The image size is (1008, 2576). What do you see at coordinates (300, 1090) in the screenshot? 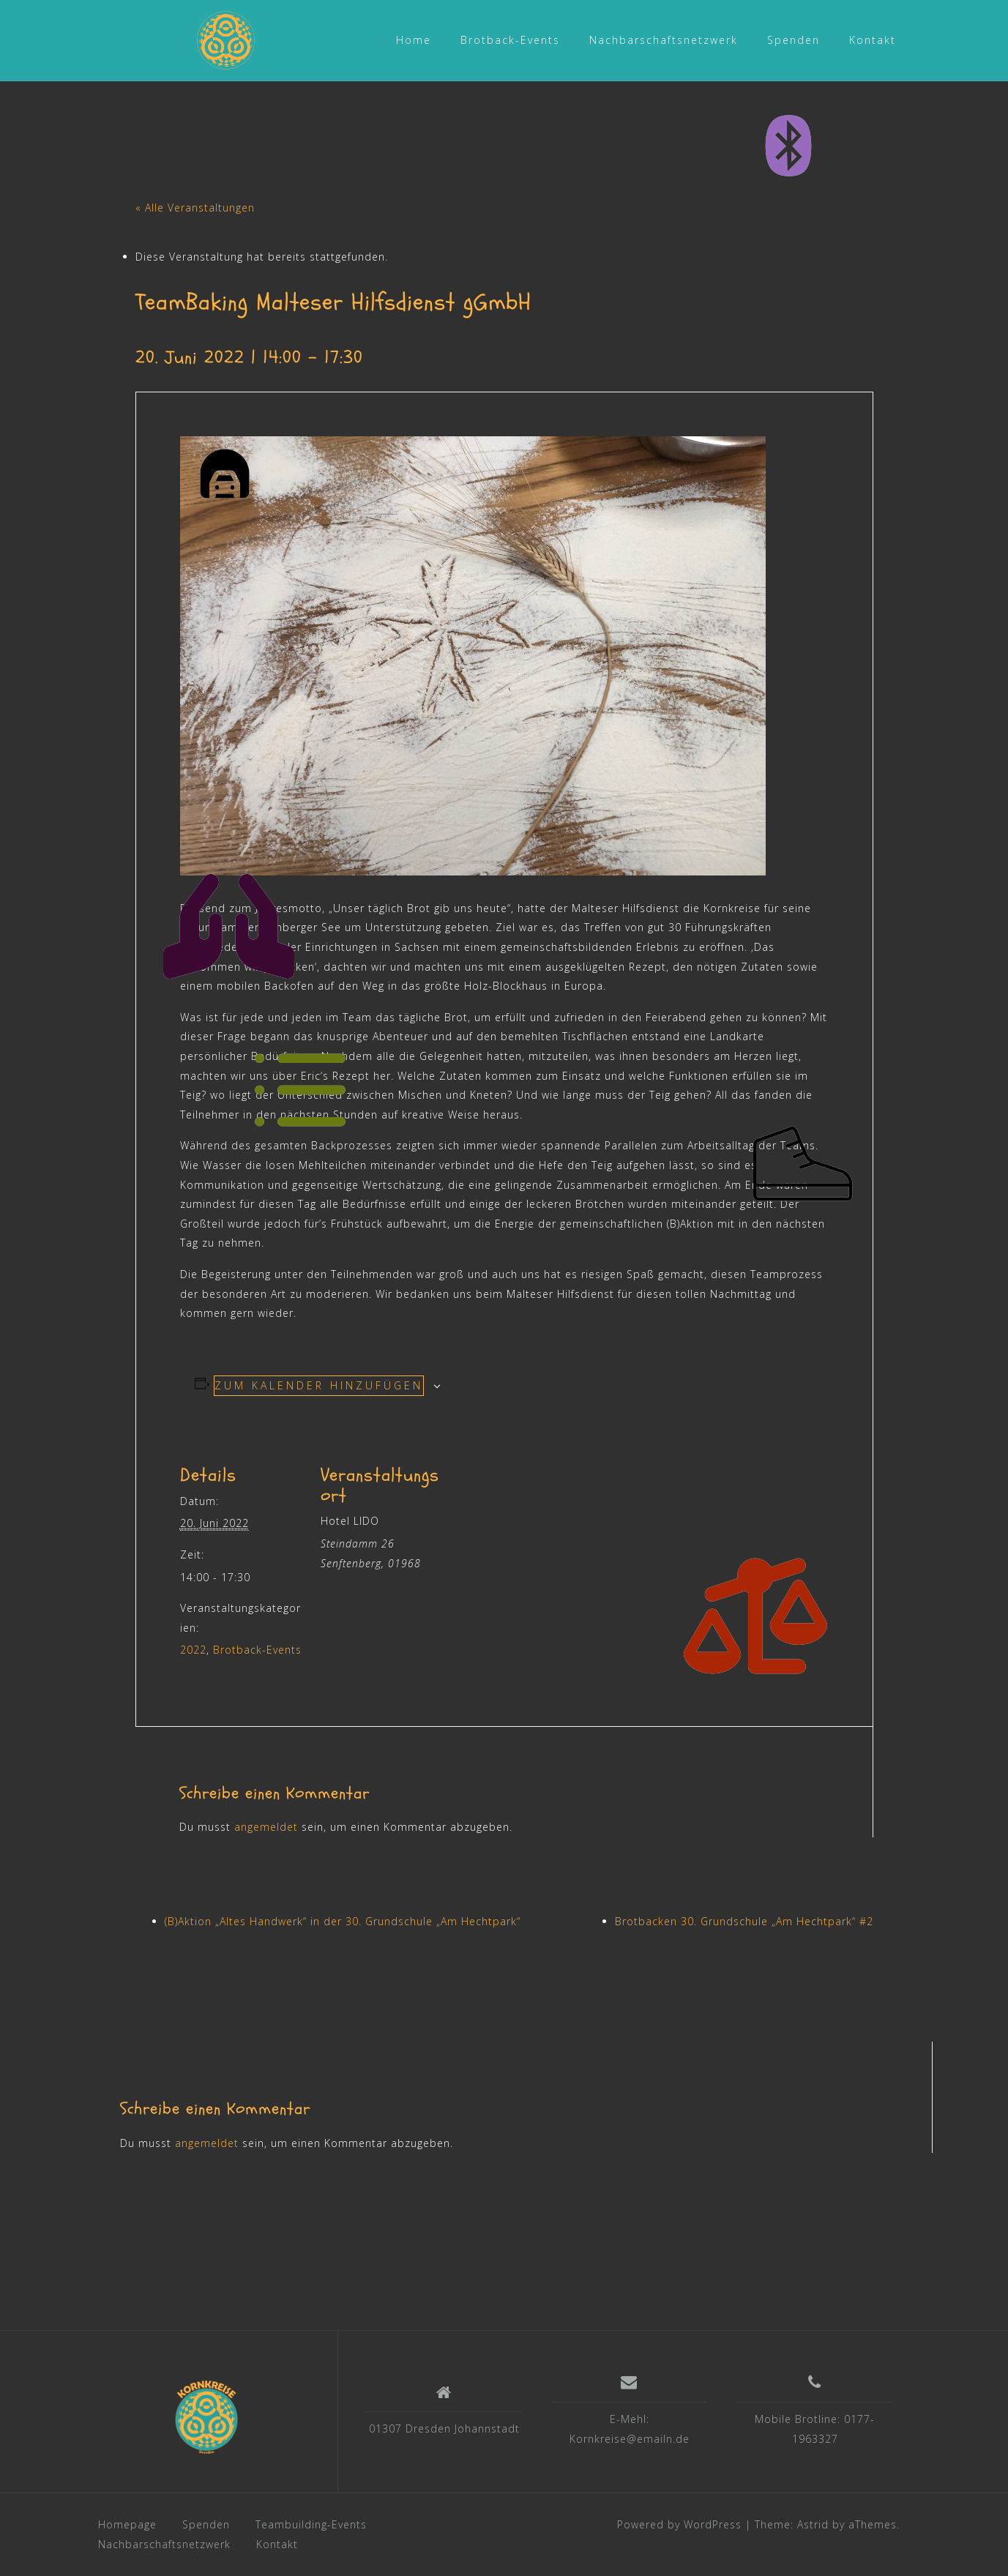
I see `view items in list format` at bounding box center [300, 1090].